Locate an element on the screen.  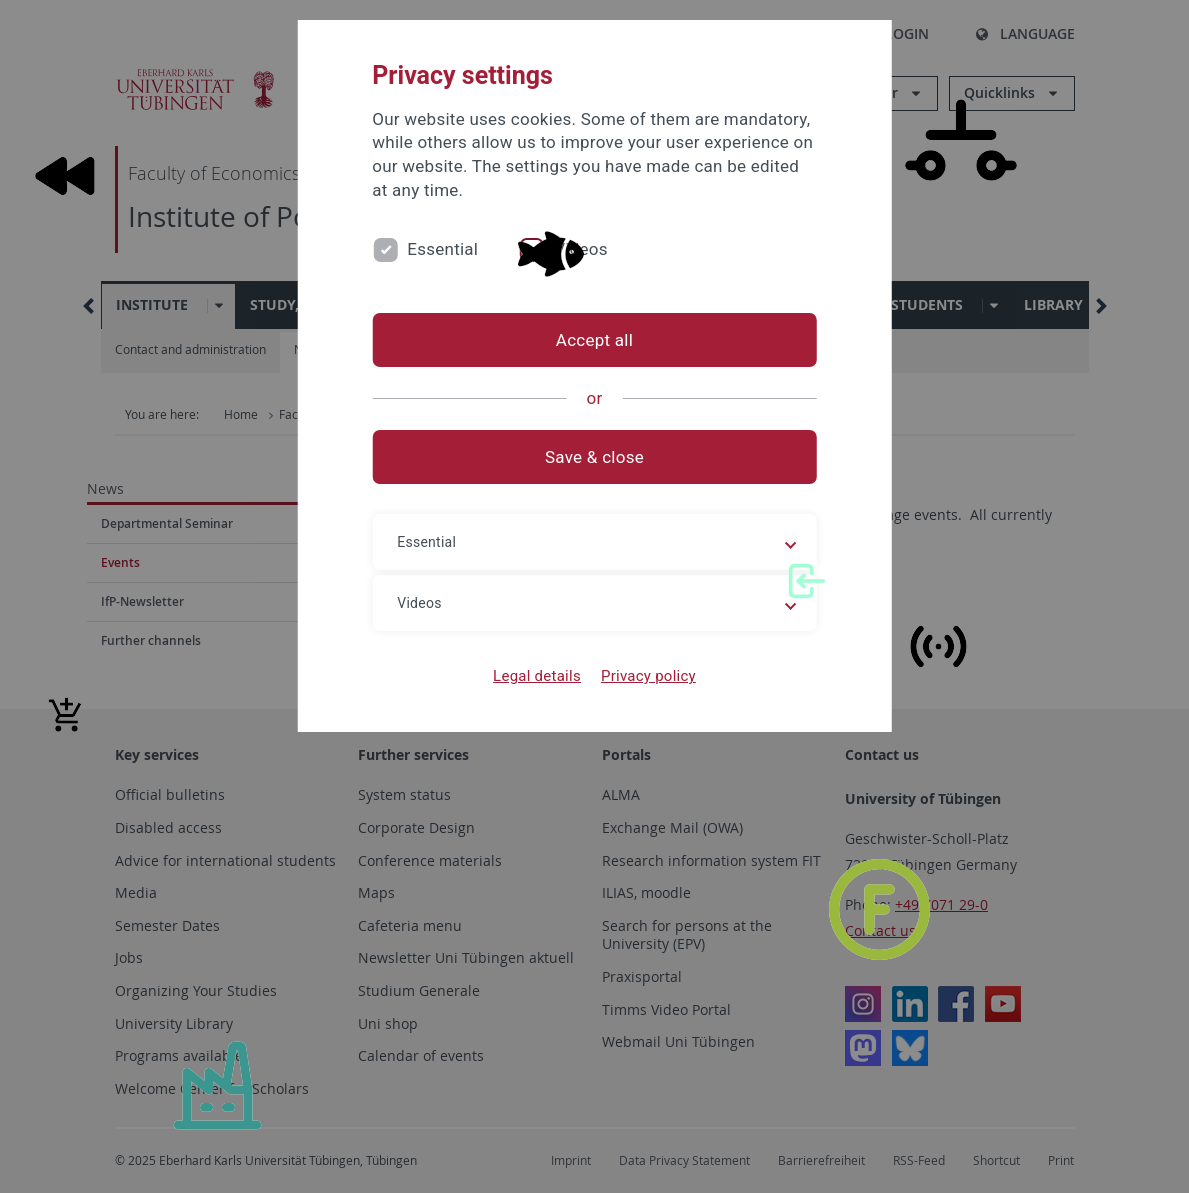
rewind media playback is located at coordinates (67, 176).